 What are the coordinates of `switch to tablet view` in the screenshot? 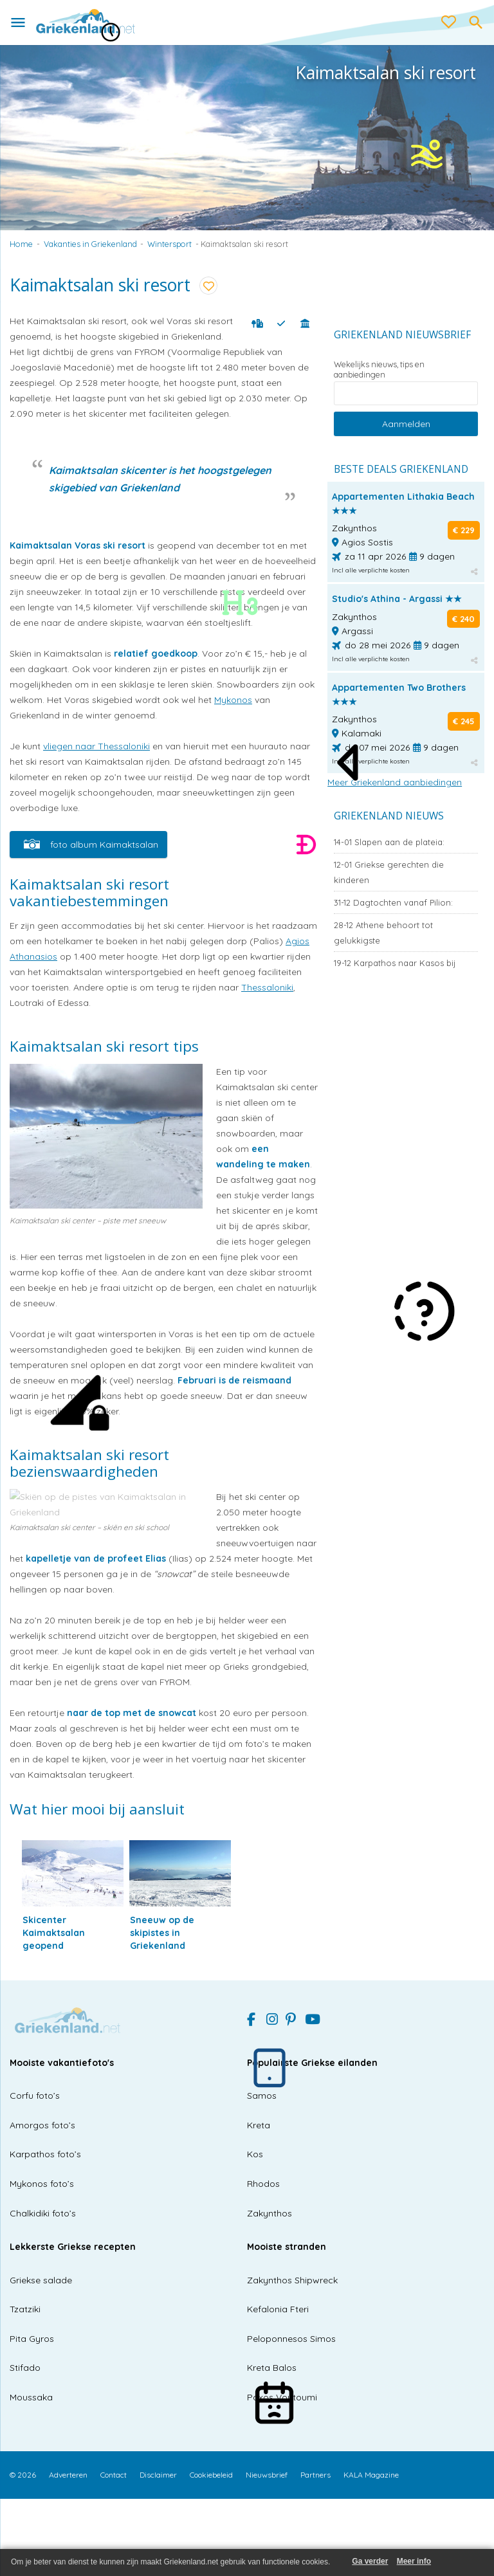 It's located at (270, 2068).